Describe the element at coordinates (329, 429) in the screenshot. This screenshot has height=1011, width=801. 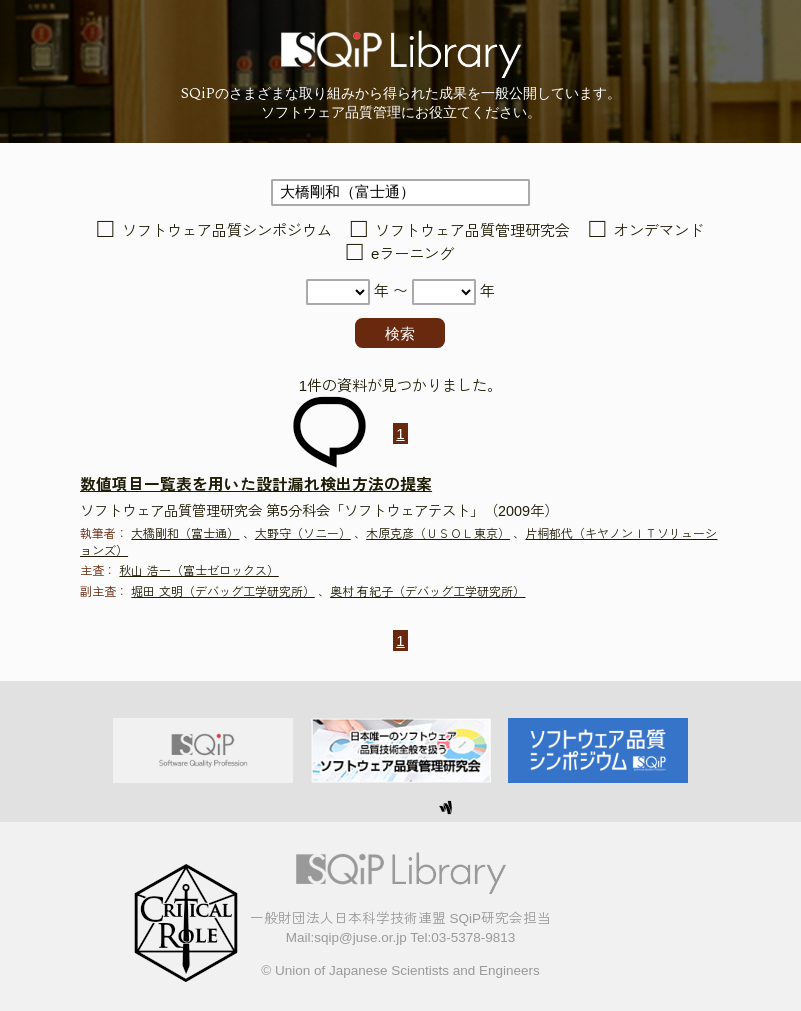
I see `open chat or messaging` at that location.